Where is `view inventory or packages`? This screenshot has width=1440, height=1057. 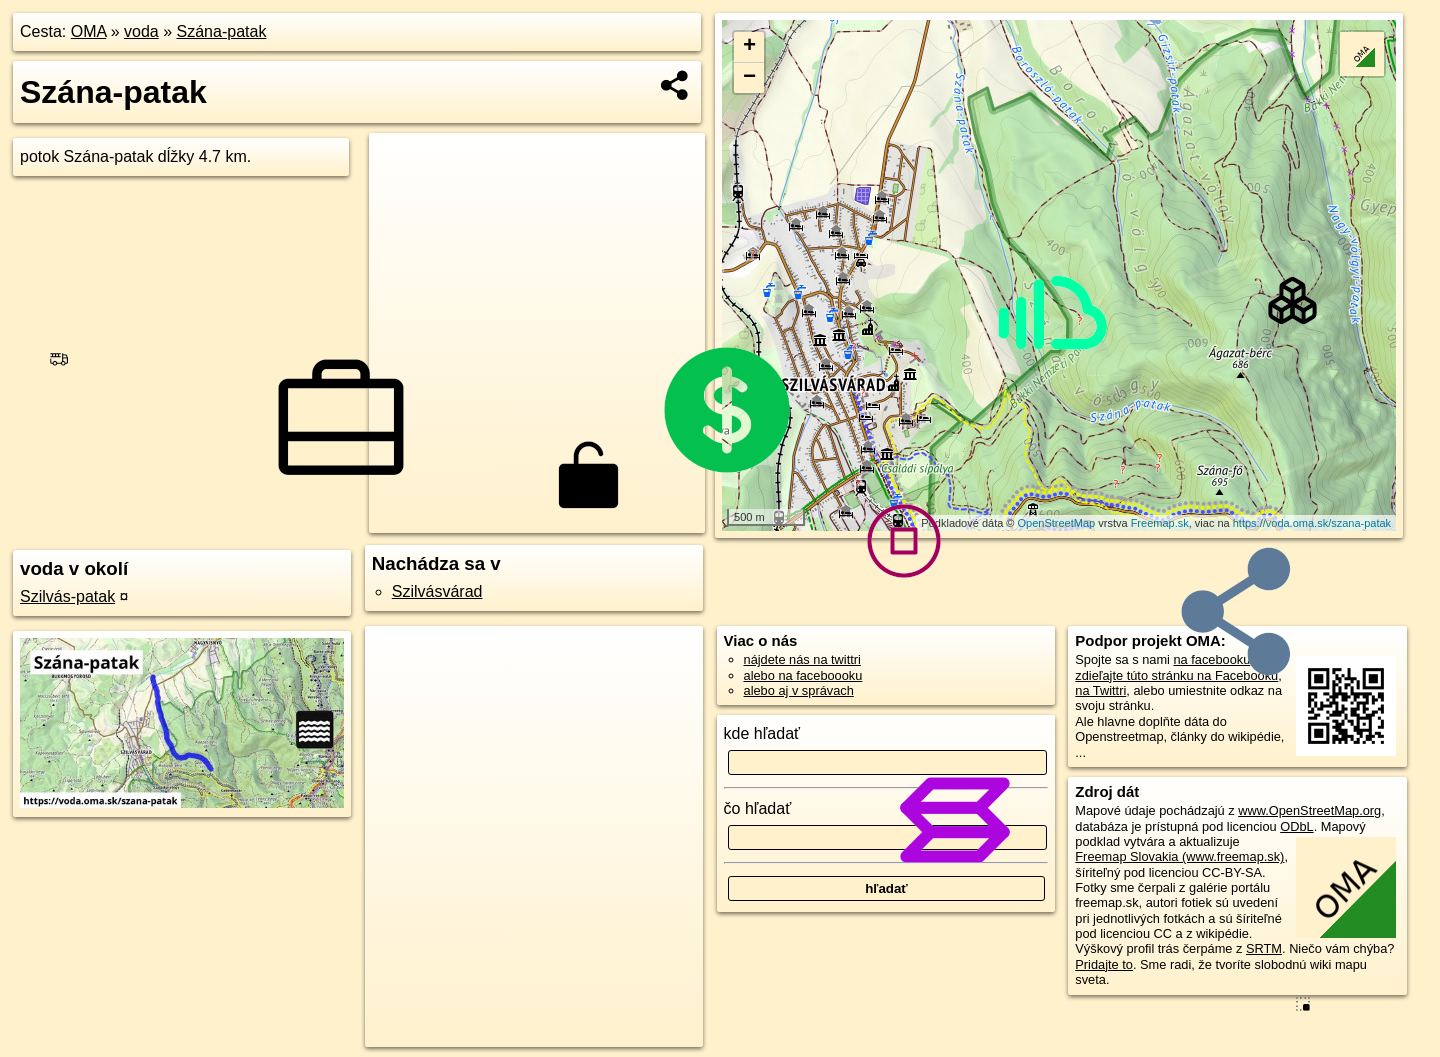
view inventory or packages is located at coordinates (1292, 300).